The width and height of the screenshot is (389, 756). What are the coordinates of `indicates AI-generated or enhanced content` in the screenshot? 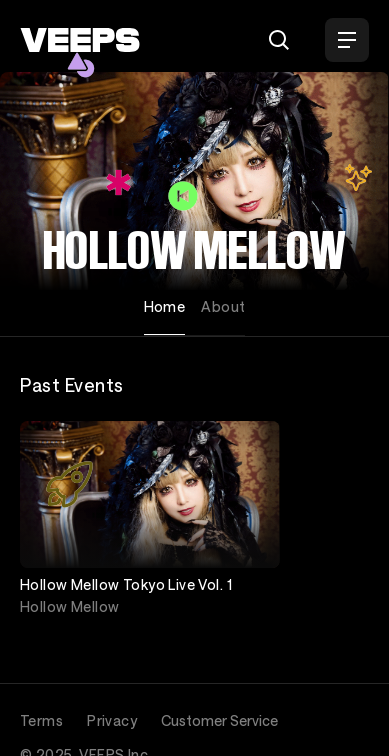 It's located at (358, 177).